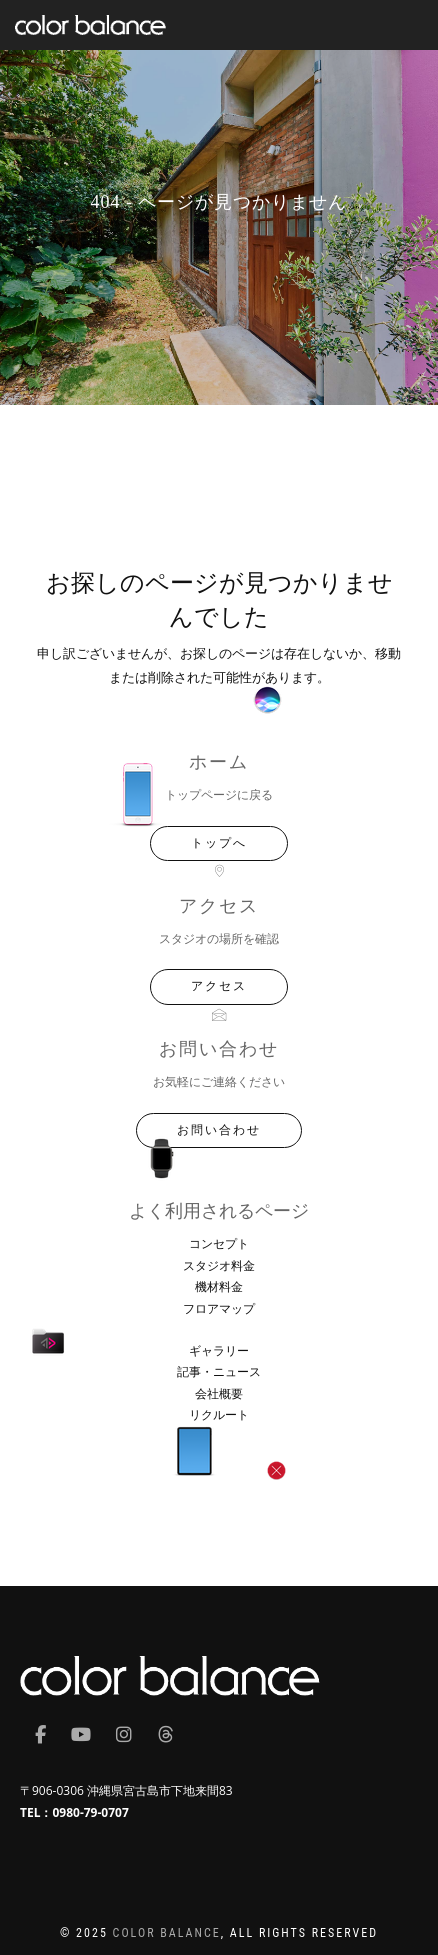 This screenshot has height=1955, width=438. What do you see at coordinates (48, 1342) in the screenshot?
I see `folder containing ActivityPub or federated social media content` at bounding box center [48, 1342].